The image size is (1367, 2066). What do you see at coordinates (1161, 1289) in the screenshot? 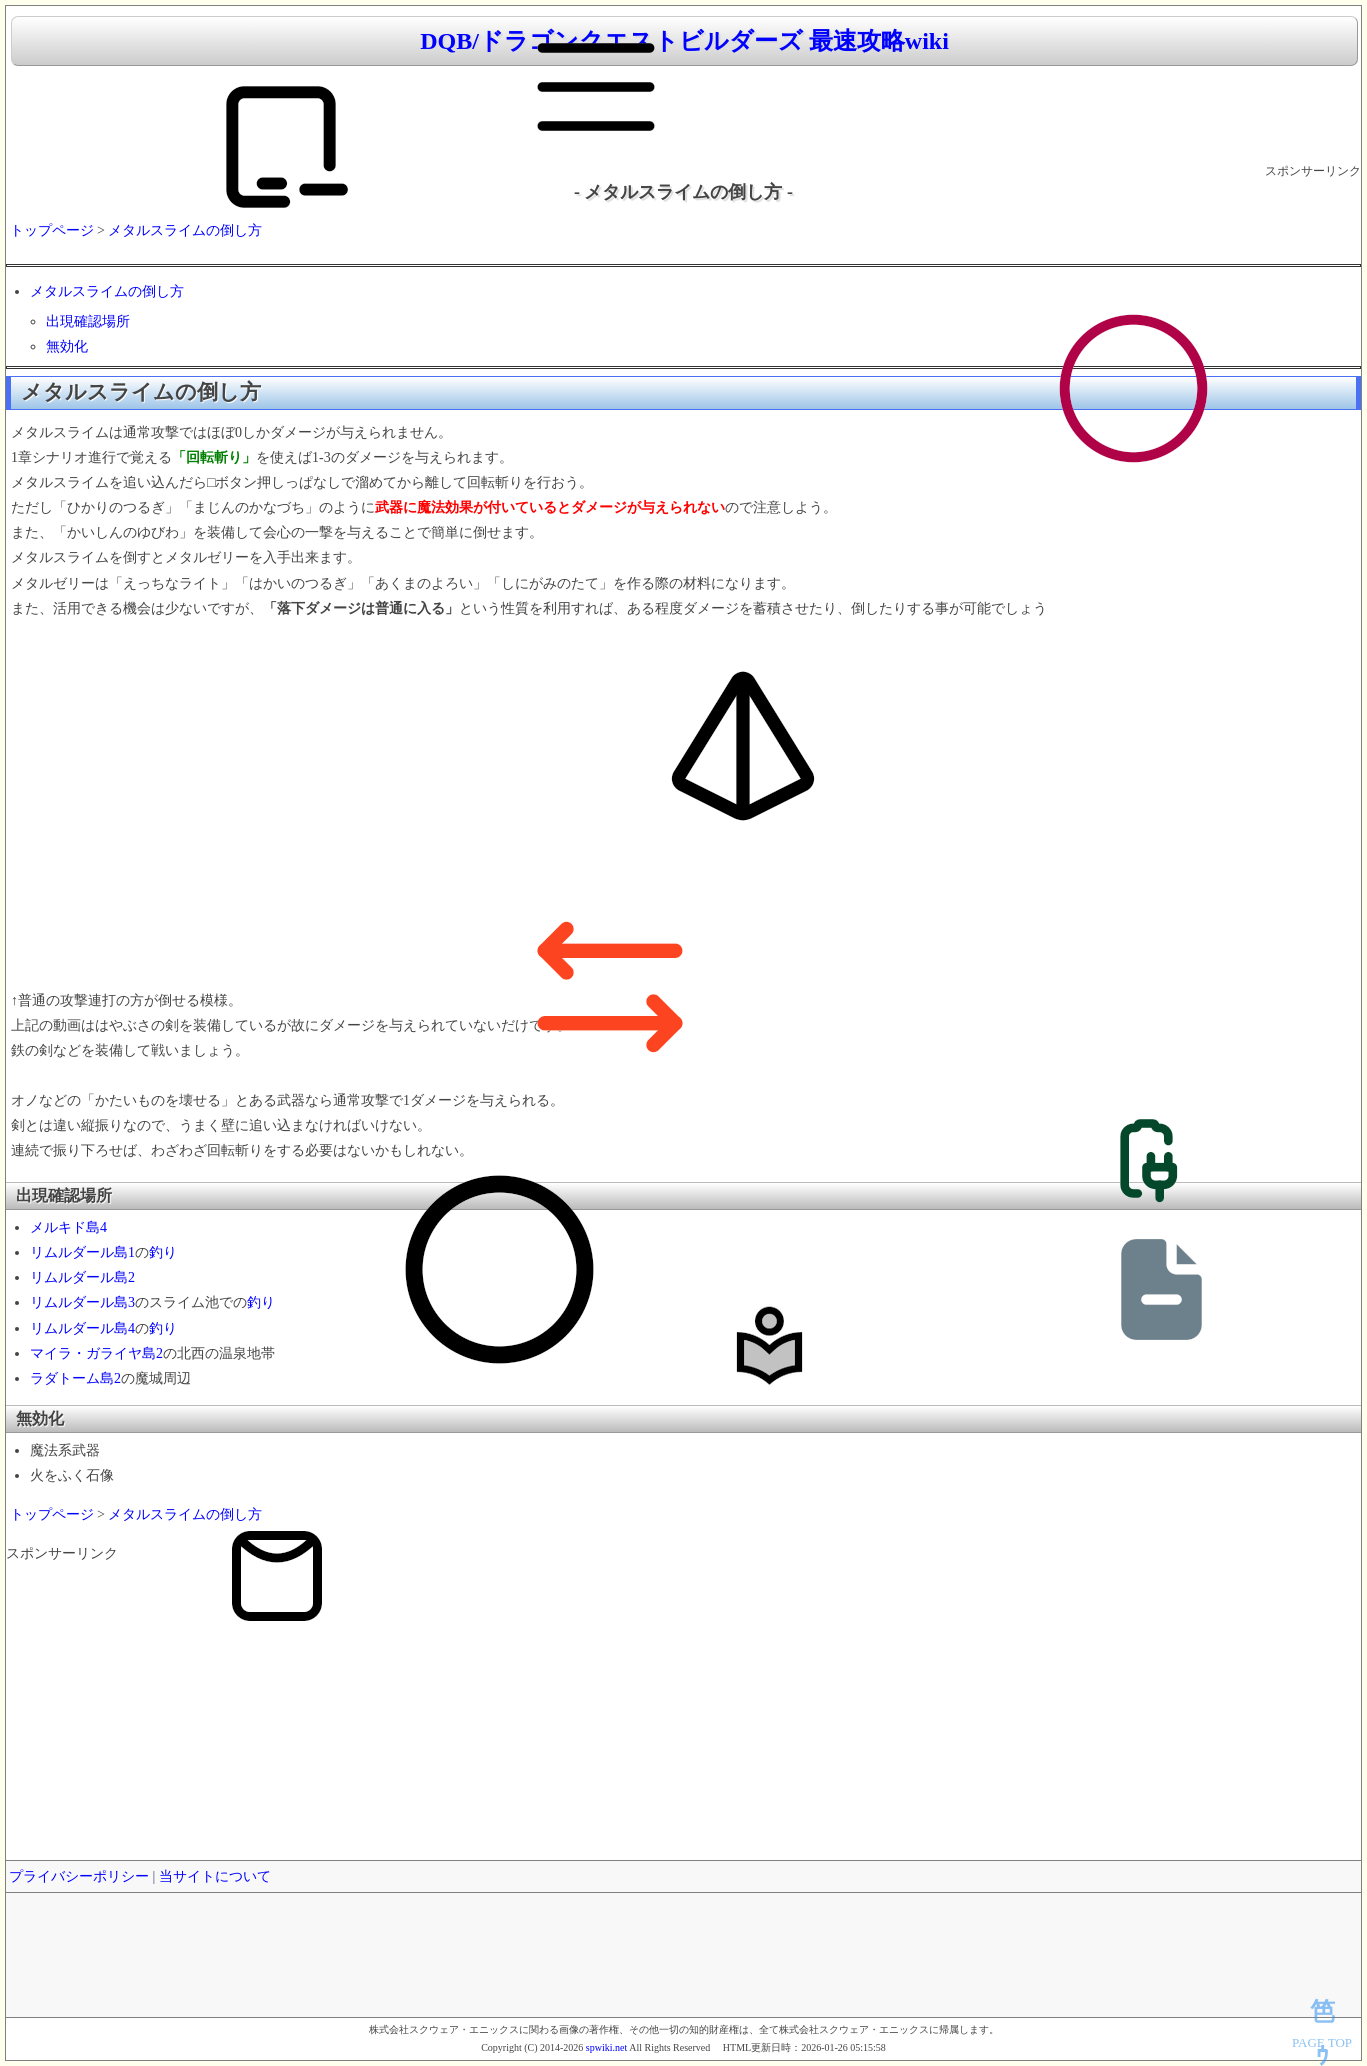
I see `remove a file or document` at bounding box center [1161, 1289].